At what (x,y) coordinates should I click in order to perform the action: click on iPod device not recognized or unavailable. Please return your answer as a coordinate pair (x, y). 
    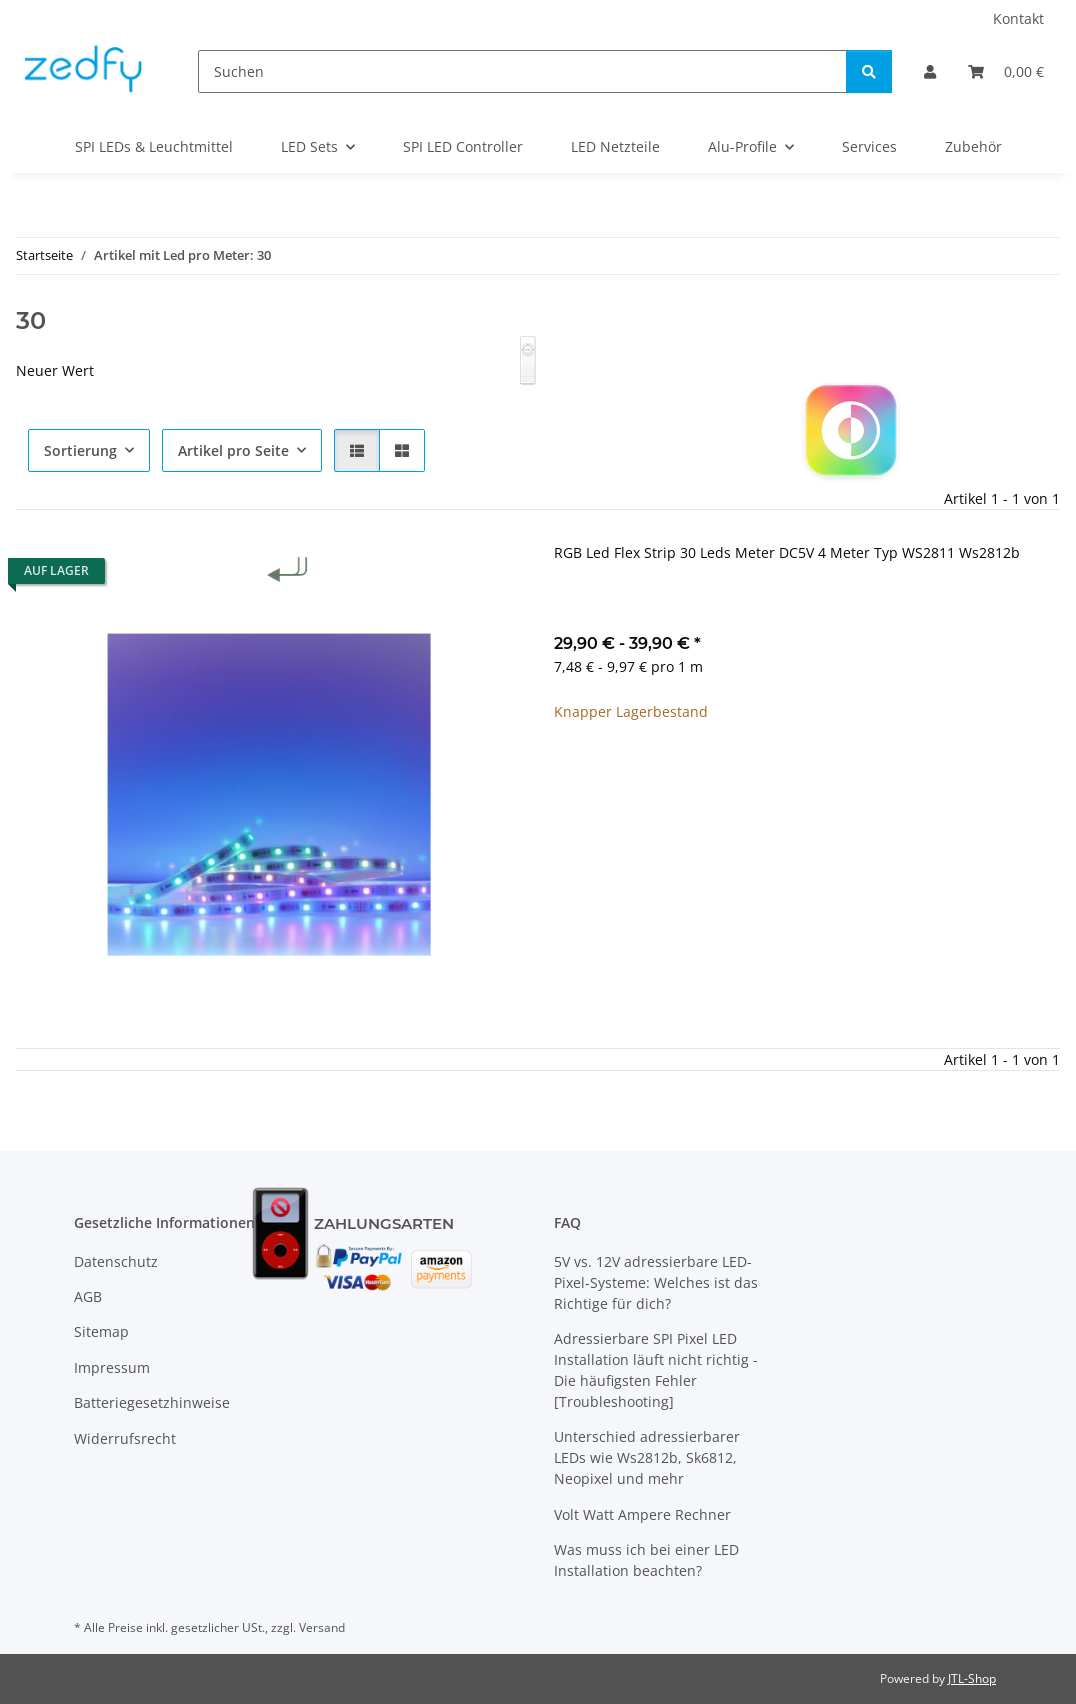
    Looking at the image, I should click on (280, 1233).